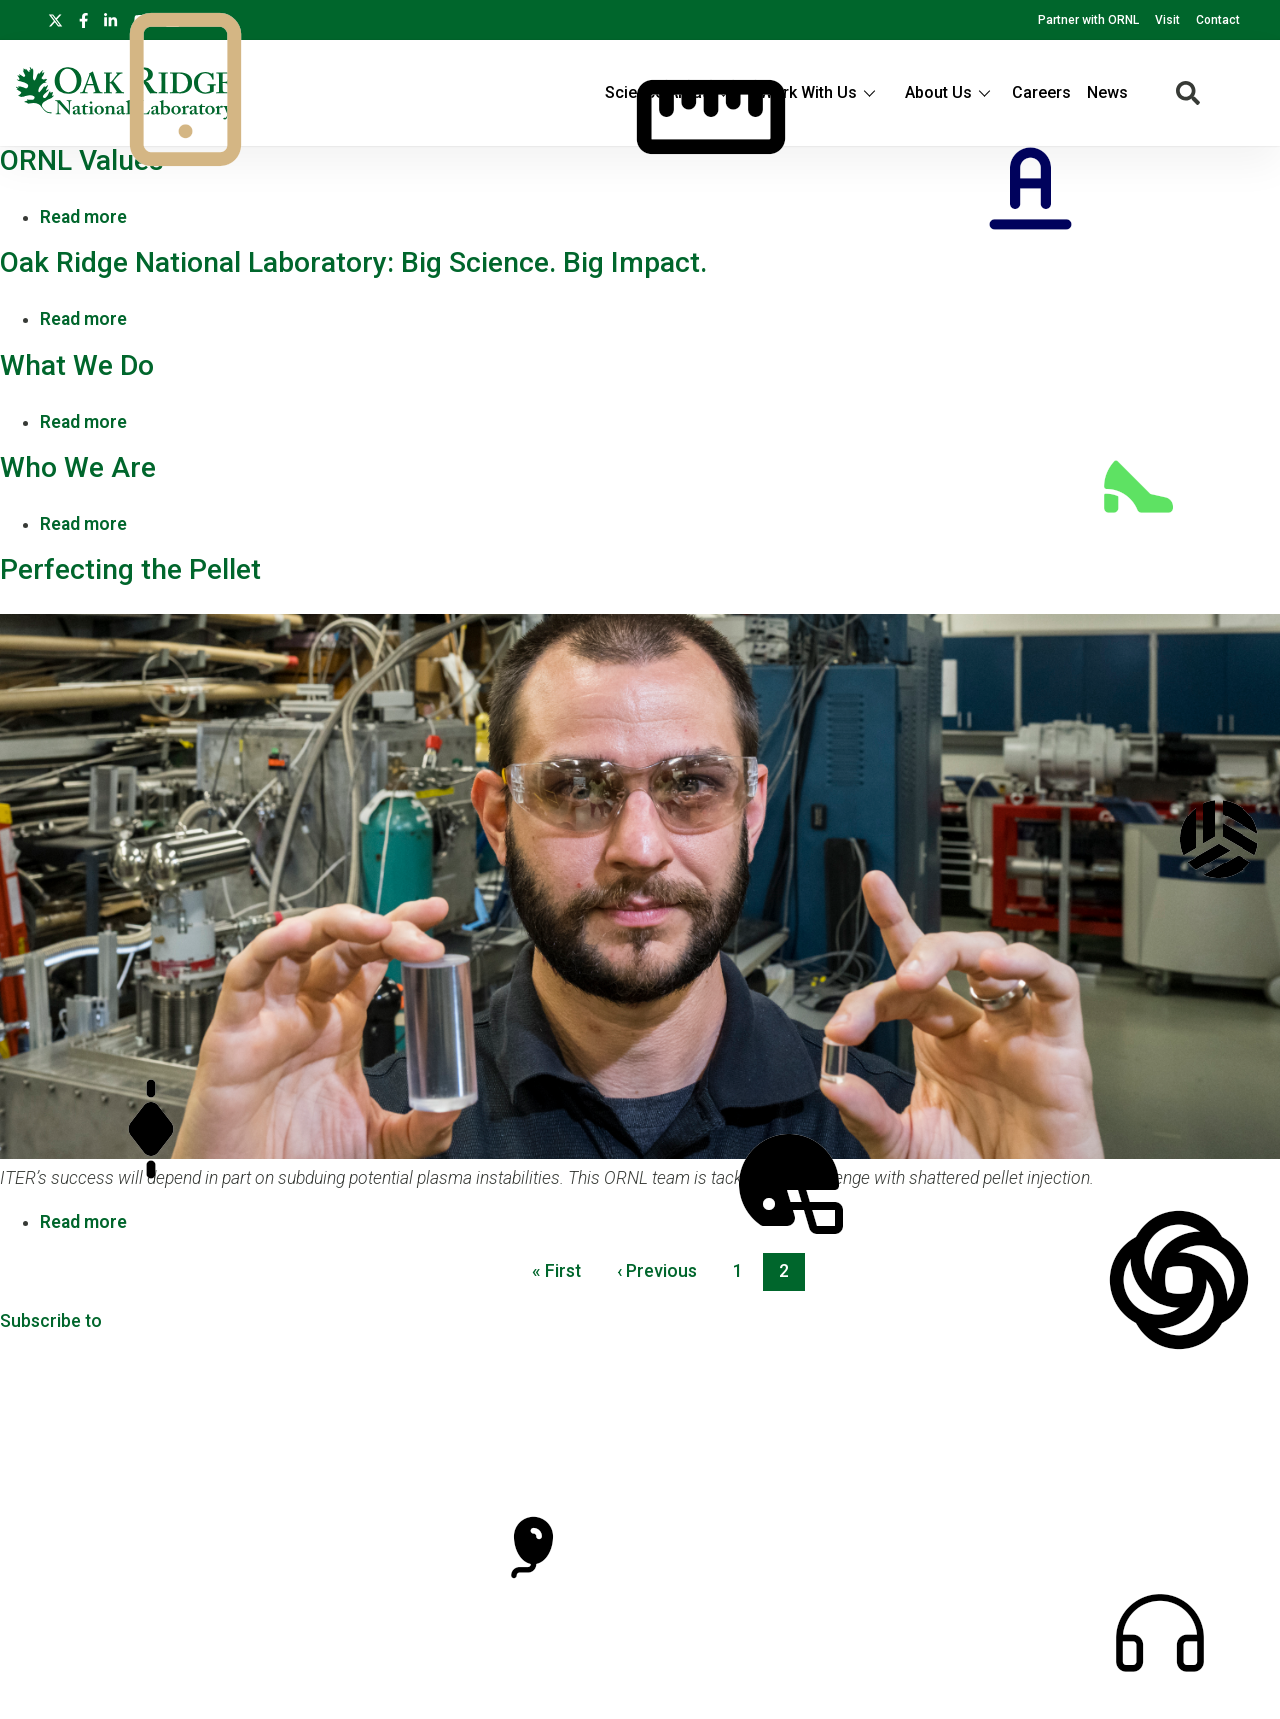 The height and width of the screenshot is (1719, 1280). I want to click on access football or sports content, so click(791, 1186).